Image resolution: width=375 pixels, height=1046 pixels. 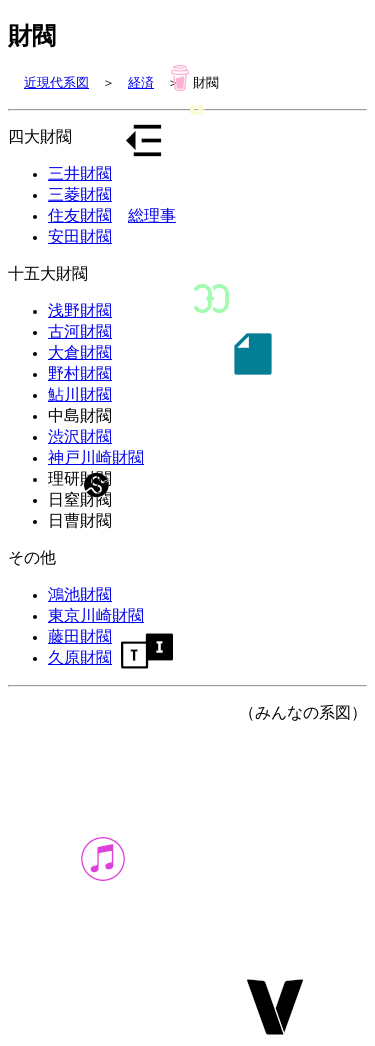 What do you see at coordinates (147, 651) in the screenshot?
I see `open the TuneIn radio app` at bounding box center [147, 651].